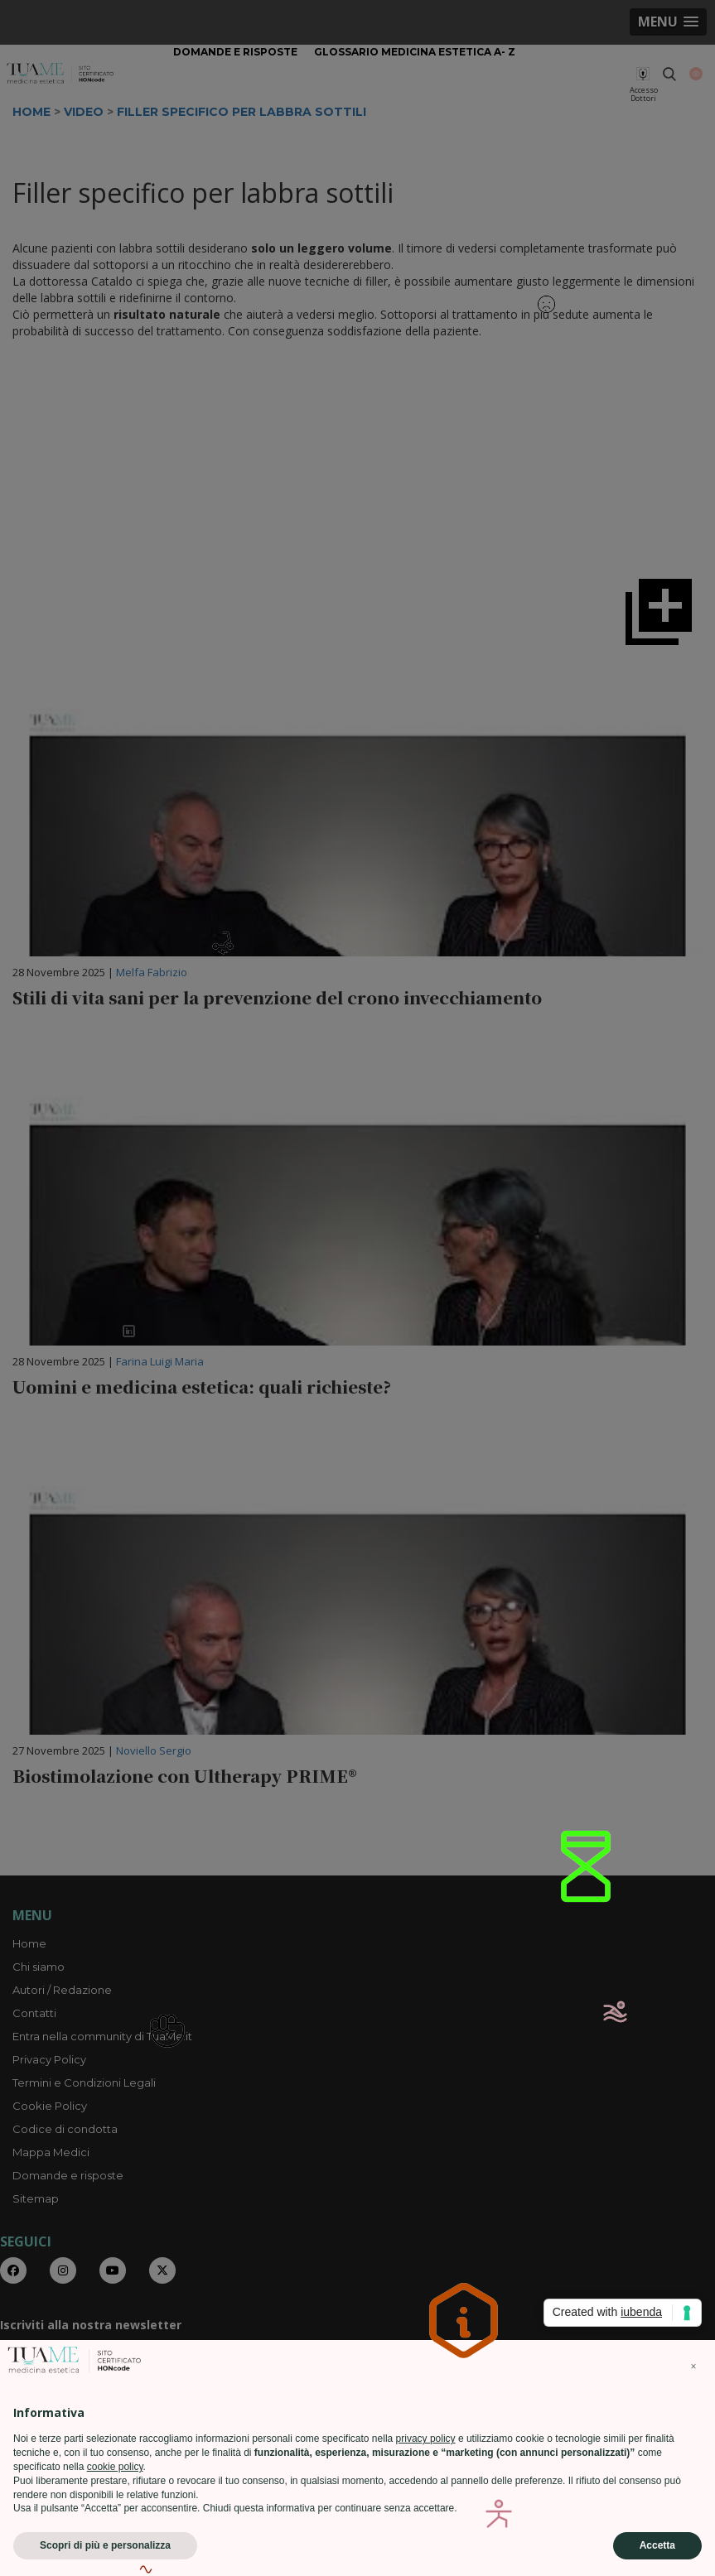 This screenshot has height=2576, width=715. Describe the element at coordinates (146, 2569) in the screenshot. I see `audio or sound wave visualization` at that location.